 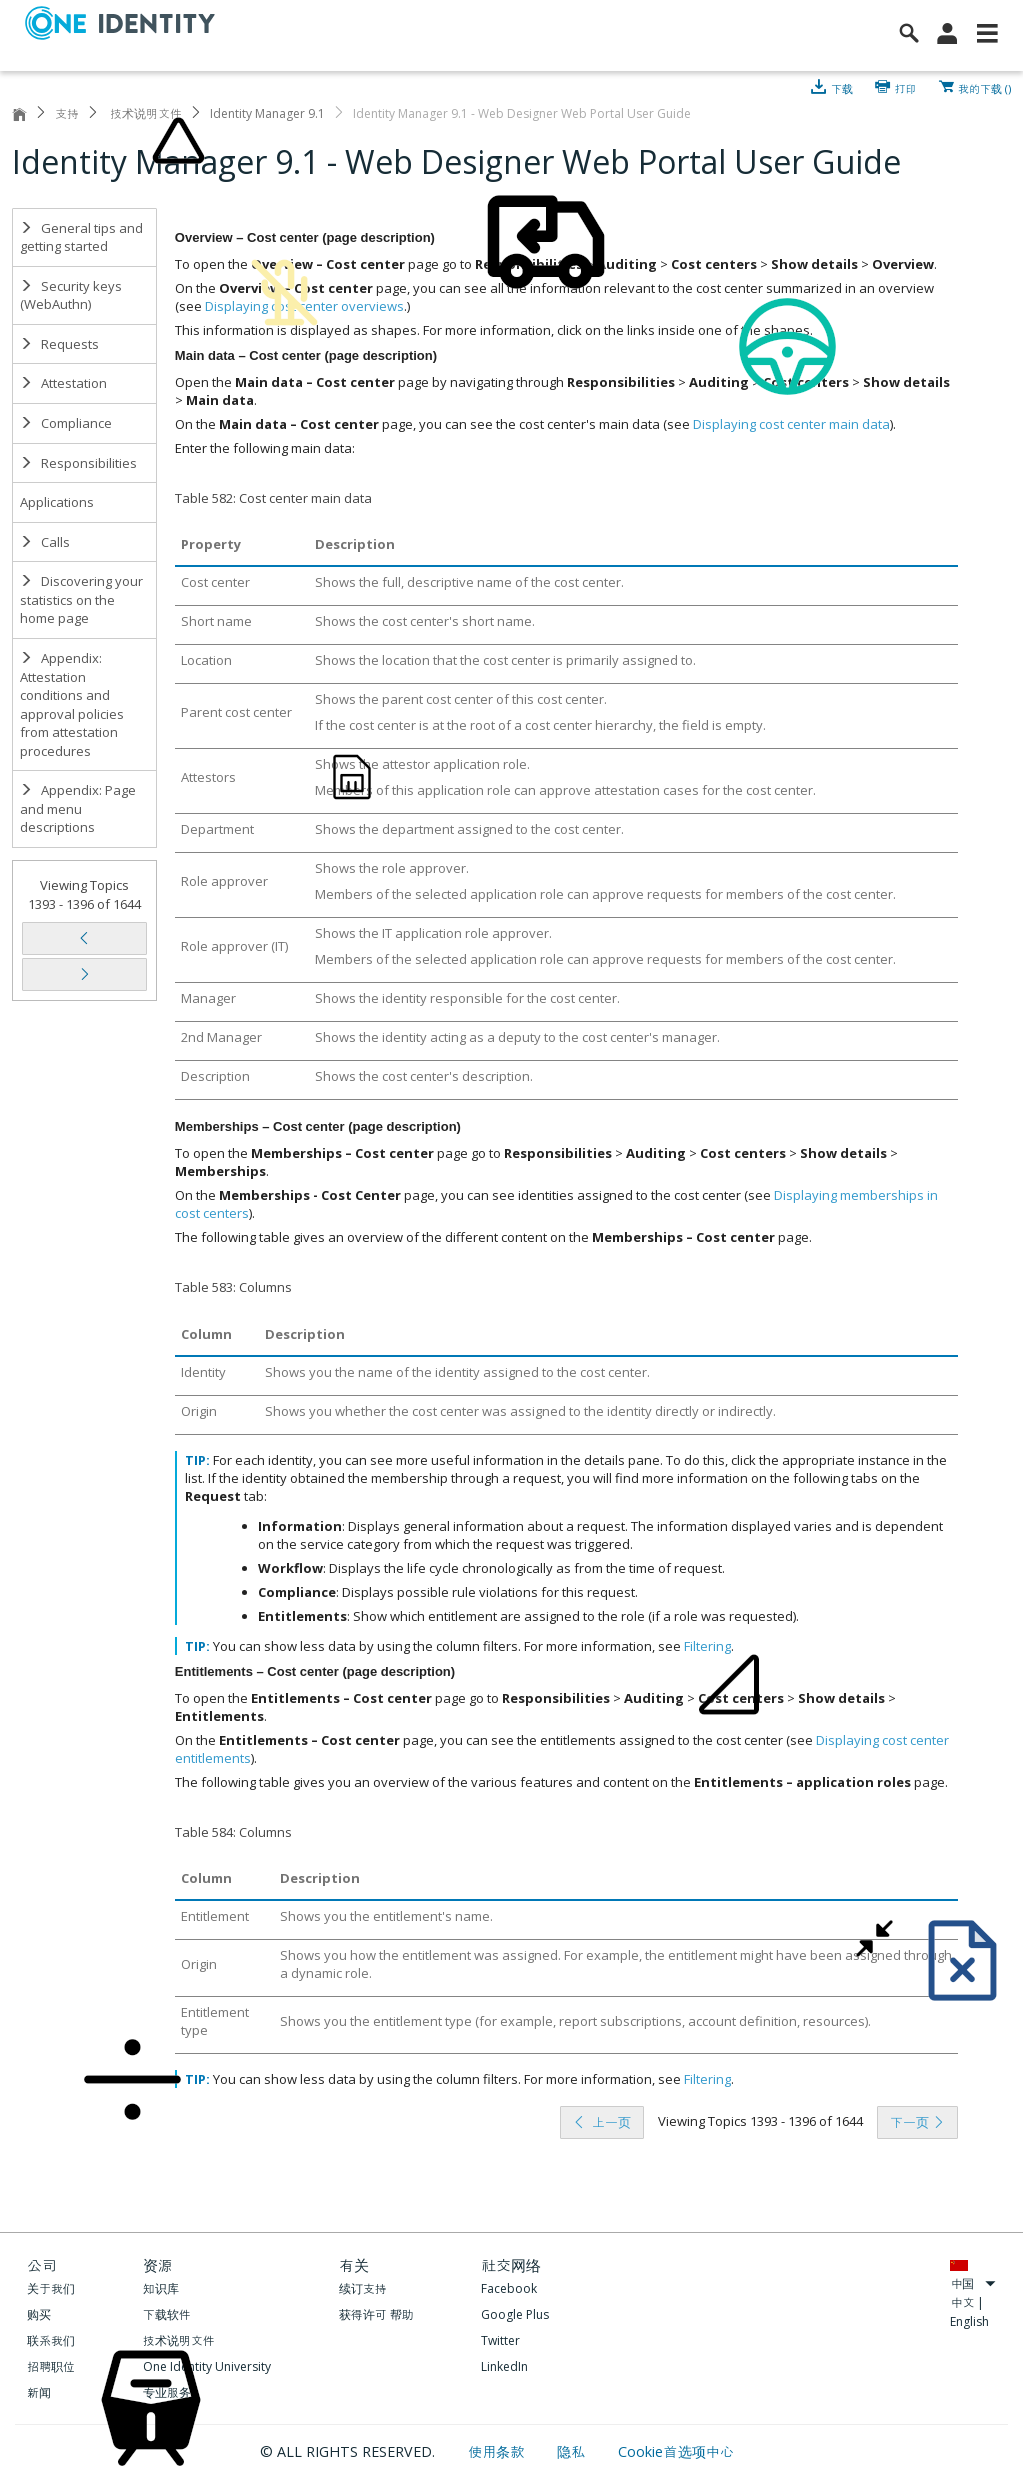 I want to click on delete or remove a file, so click(x=962, y=1960).